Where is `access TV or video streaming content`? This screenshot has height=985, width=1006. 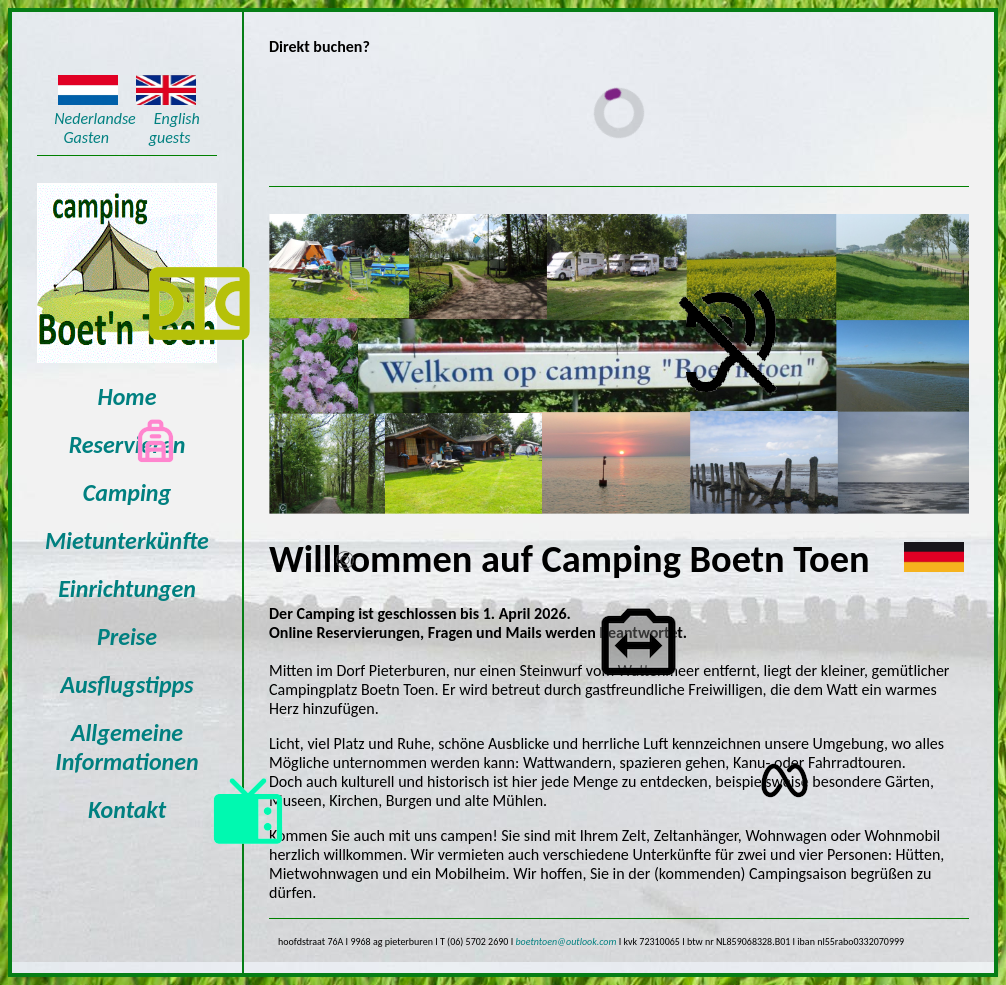
access TV or video streaming content is located at coordinates (248, 815).